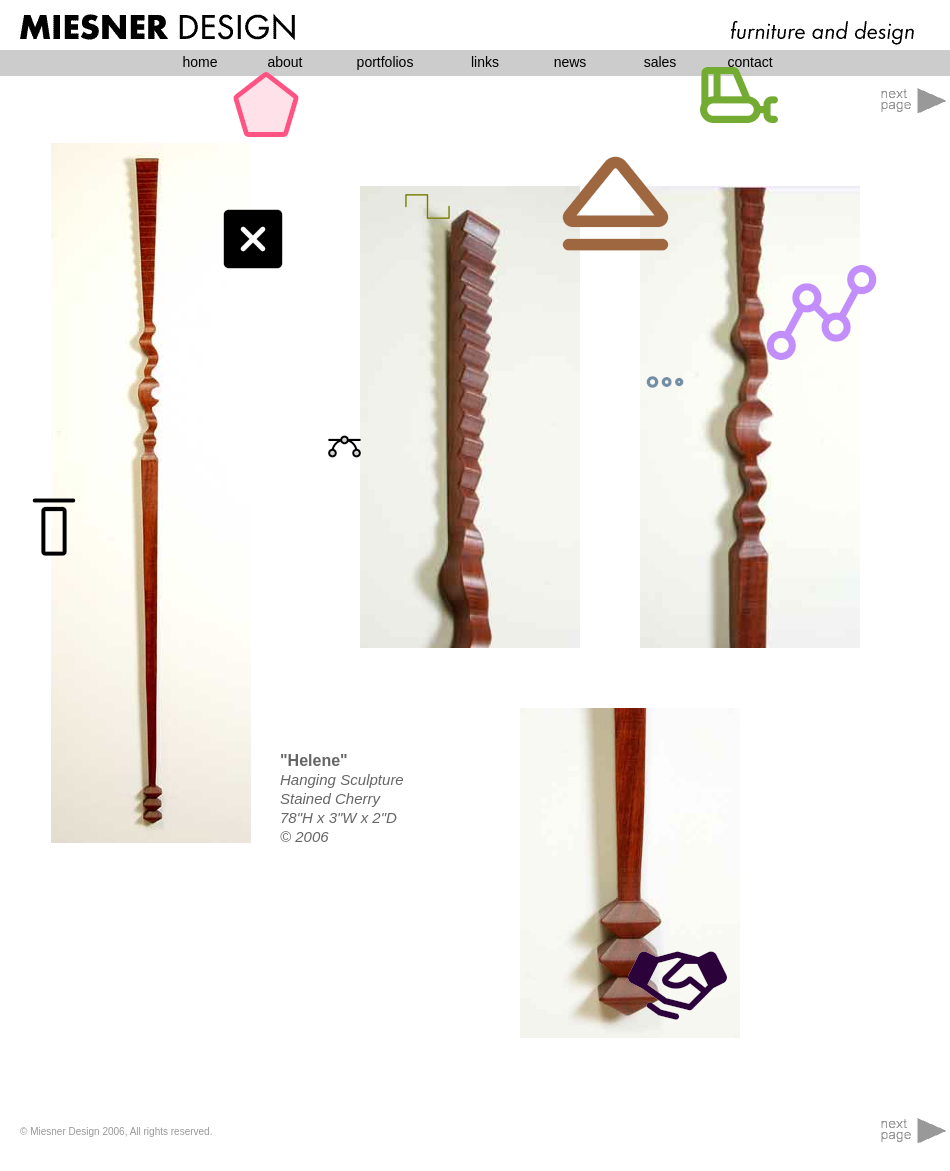 The image size is (950, 1171). Describe the element at coordinates (427, 206) in the screenshot. I see `toggle square wave audio signal` at that location.